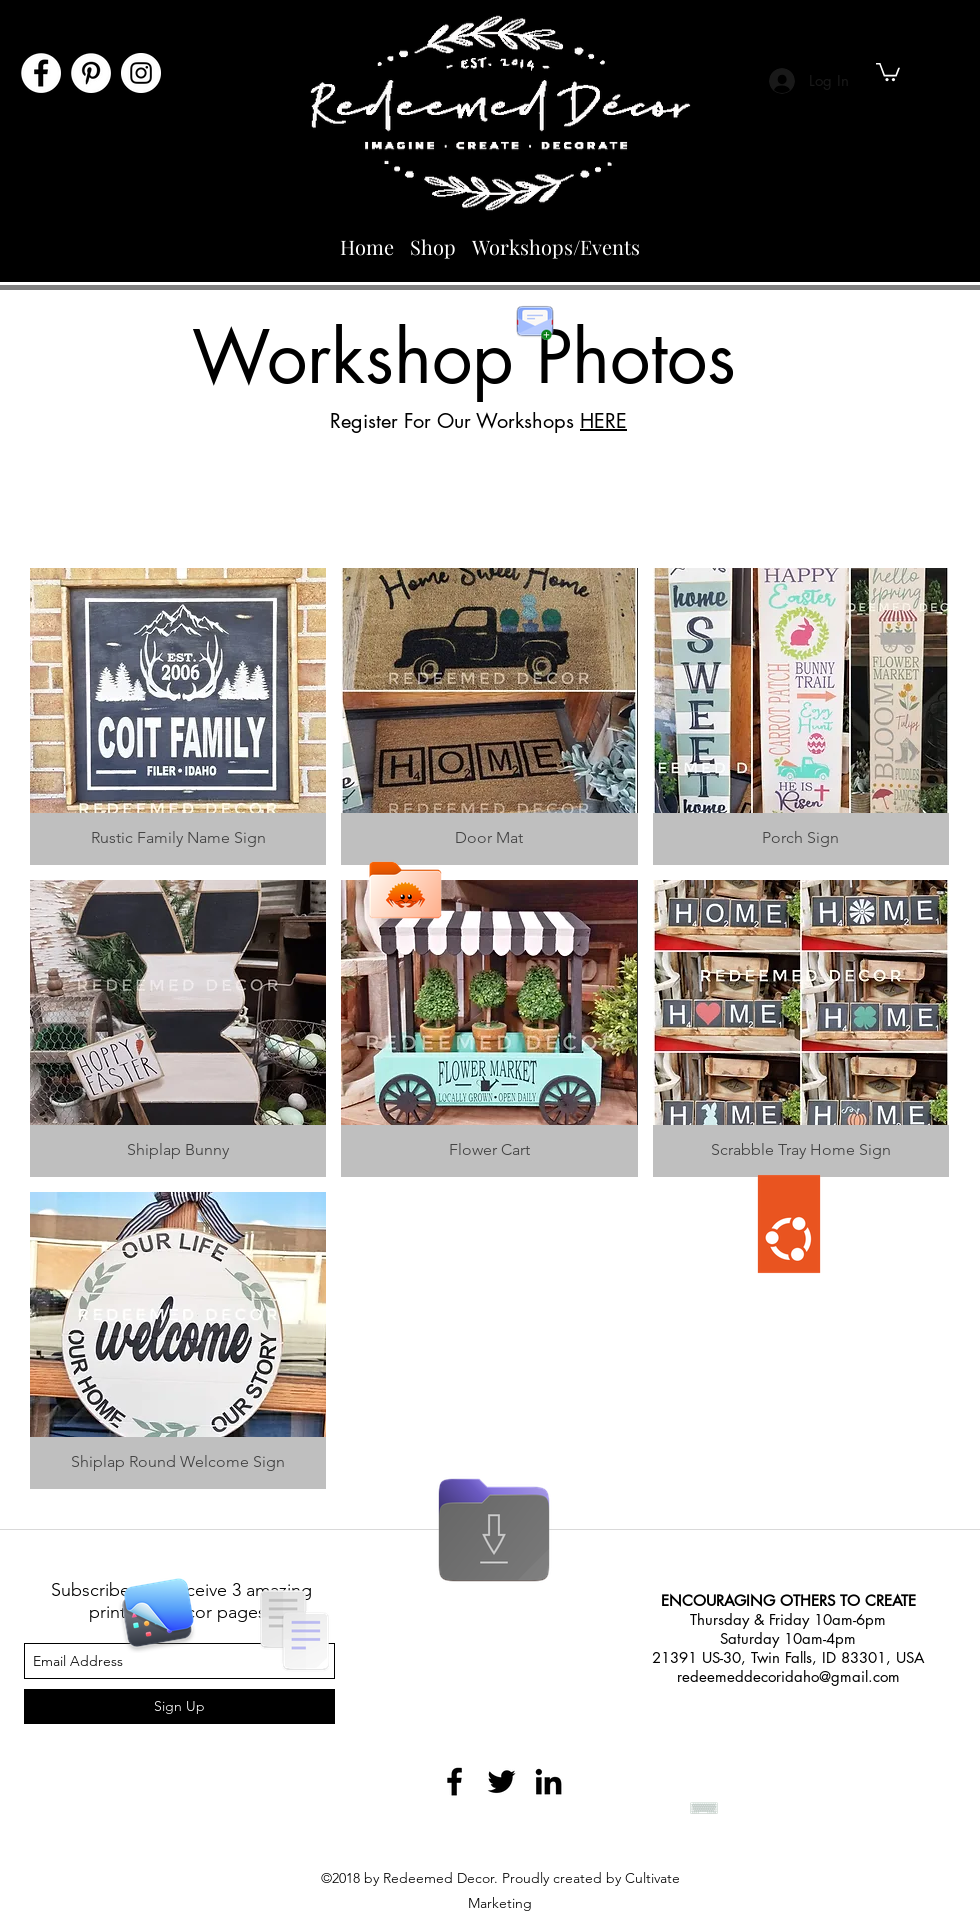  Describe the element at coordinates (789, 1224) in the screenshot. I see `open the ubuntu system menu` at that location.